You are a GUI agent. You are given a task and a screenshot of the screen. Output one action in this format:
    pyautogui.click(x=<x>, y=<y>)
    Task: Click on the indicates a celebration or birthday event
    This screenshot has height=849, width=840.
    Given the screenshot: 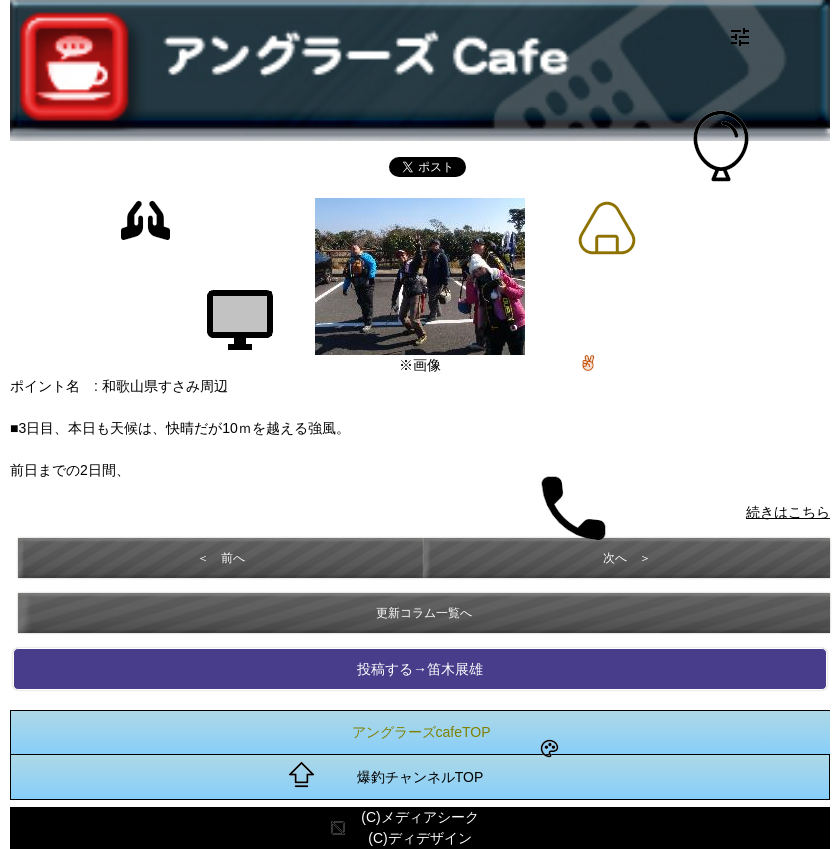 What is the action you would take?
    pyautogui.click(x=721, y=146)
    